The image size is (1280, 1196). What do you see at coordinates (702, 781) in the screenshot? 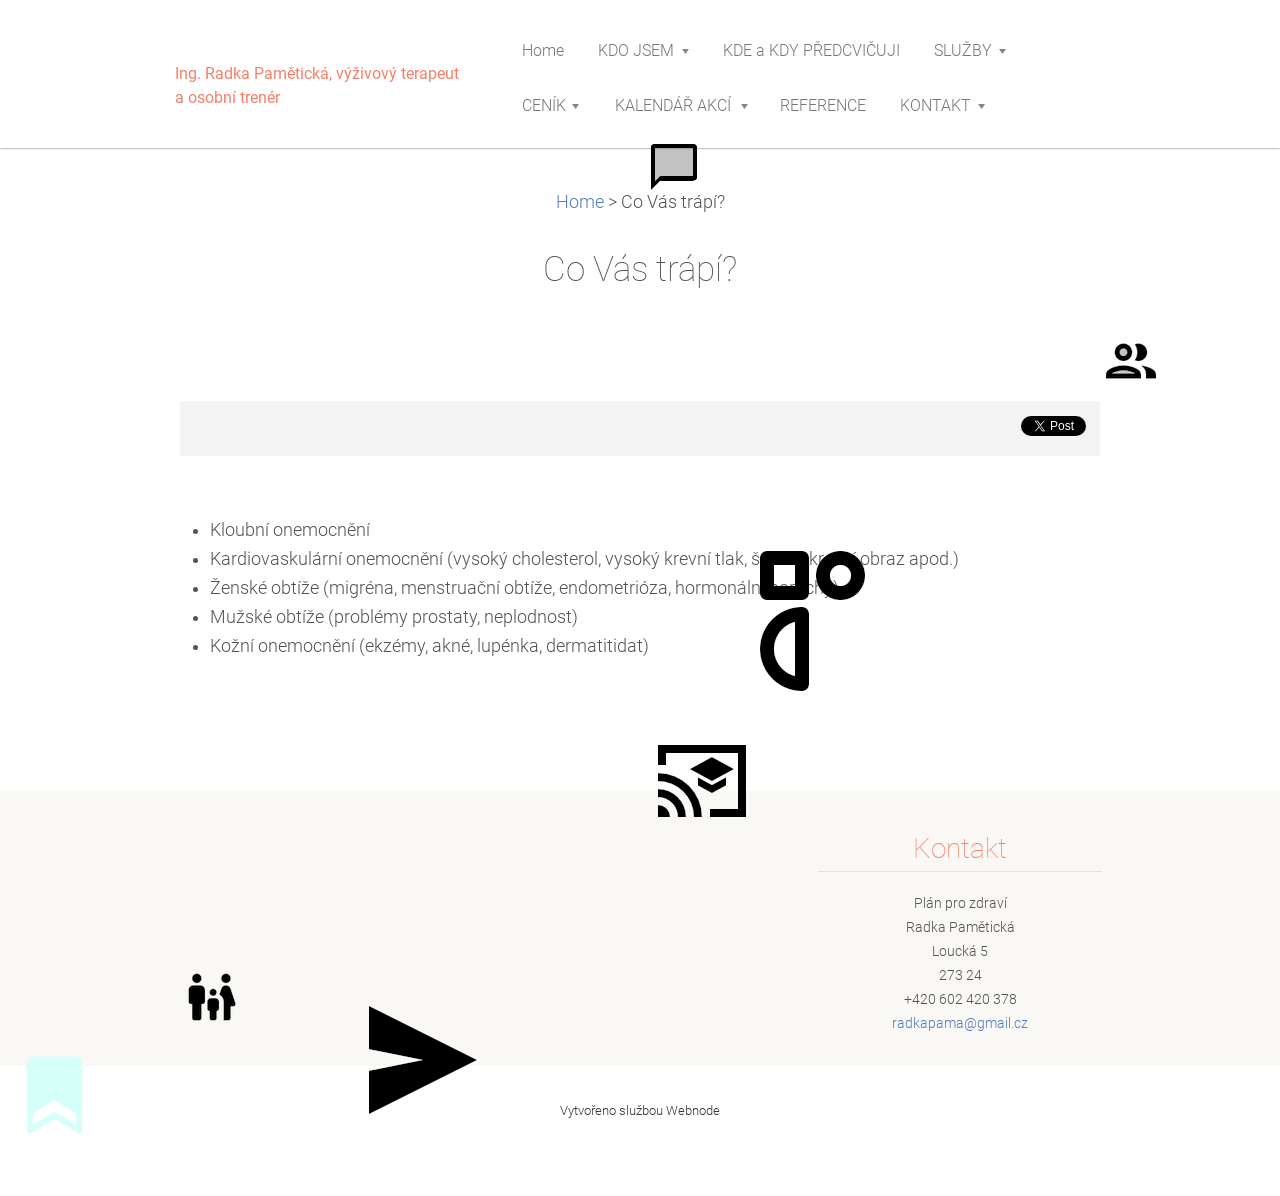
I see `cast or share screen to a classroom display` at bounding box center [702, 781].